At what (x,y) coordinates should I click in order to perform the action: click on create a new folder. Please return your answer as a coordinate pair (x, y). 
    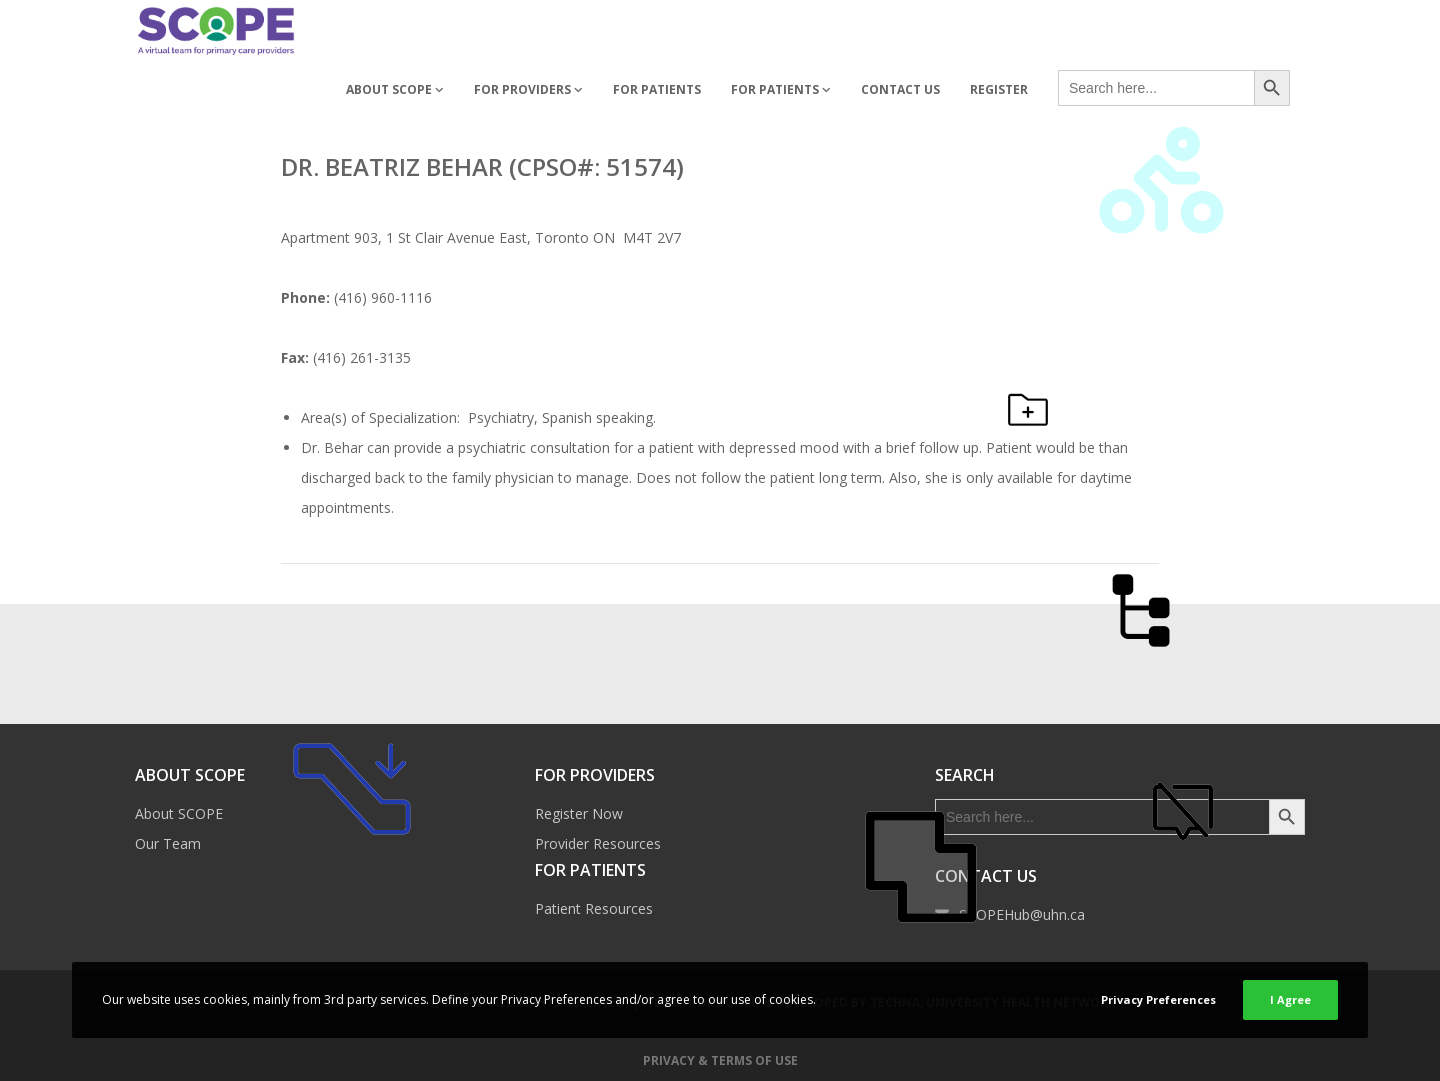
    Looking at the image, I should click on (1028, 409).